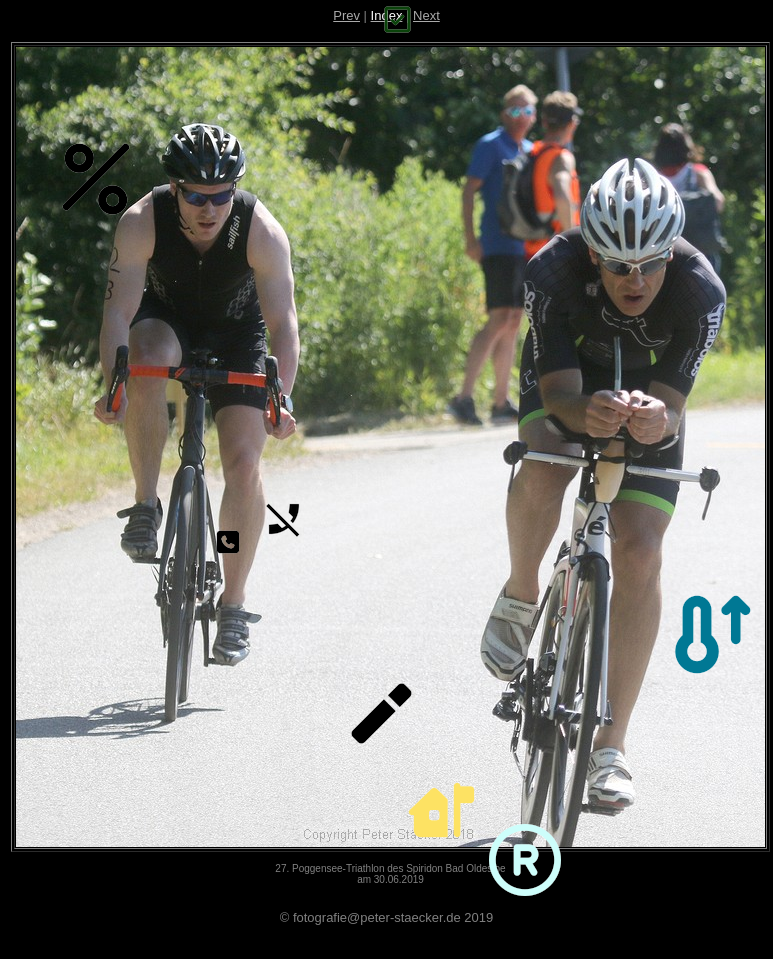 The height and width of the screenshot is (959, 773). Describe the element at coordinates (284, 519) in the screenshot. I see `phone calls are disabled or unavailable` at that location.